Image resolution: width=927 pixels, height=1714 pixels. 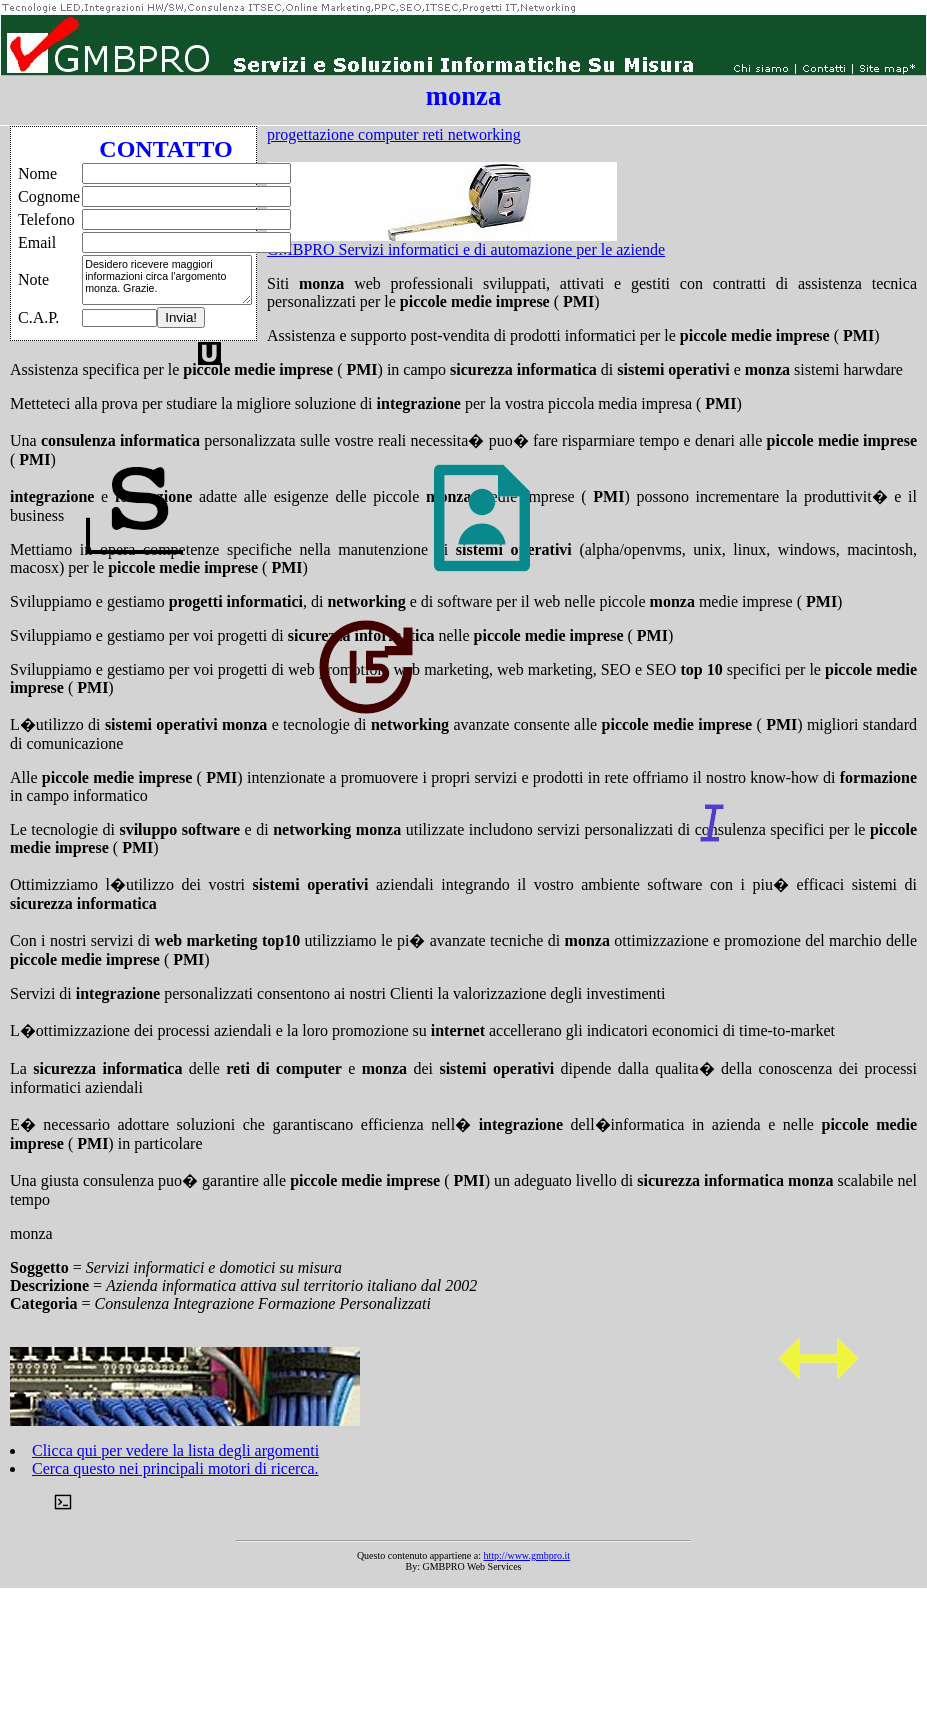 I want to click on open terminal or command line interface, so click(x=63, y=1502).